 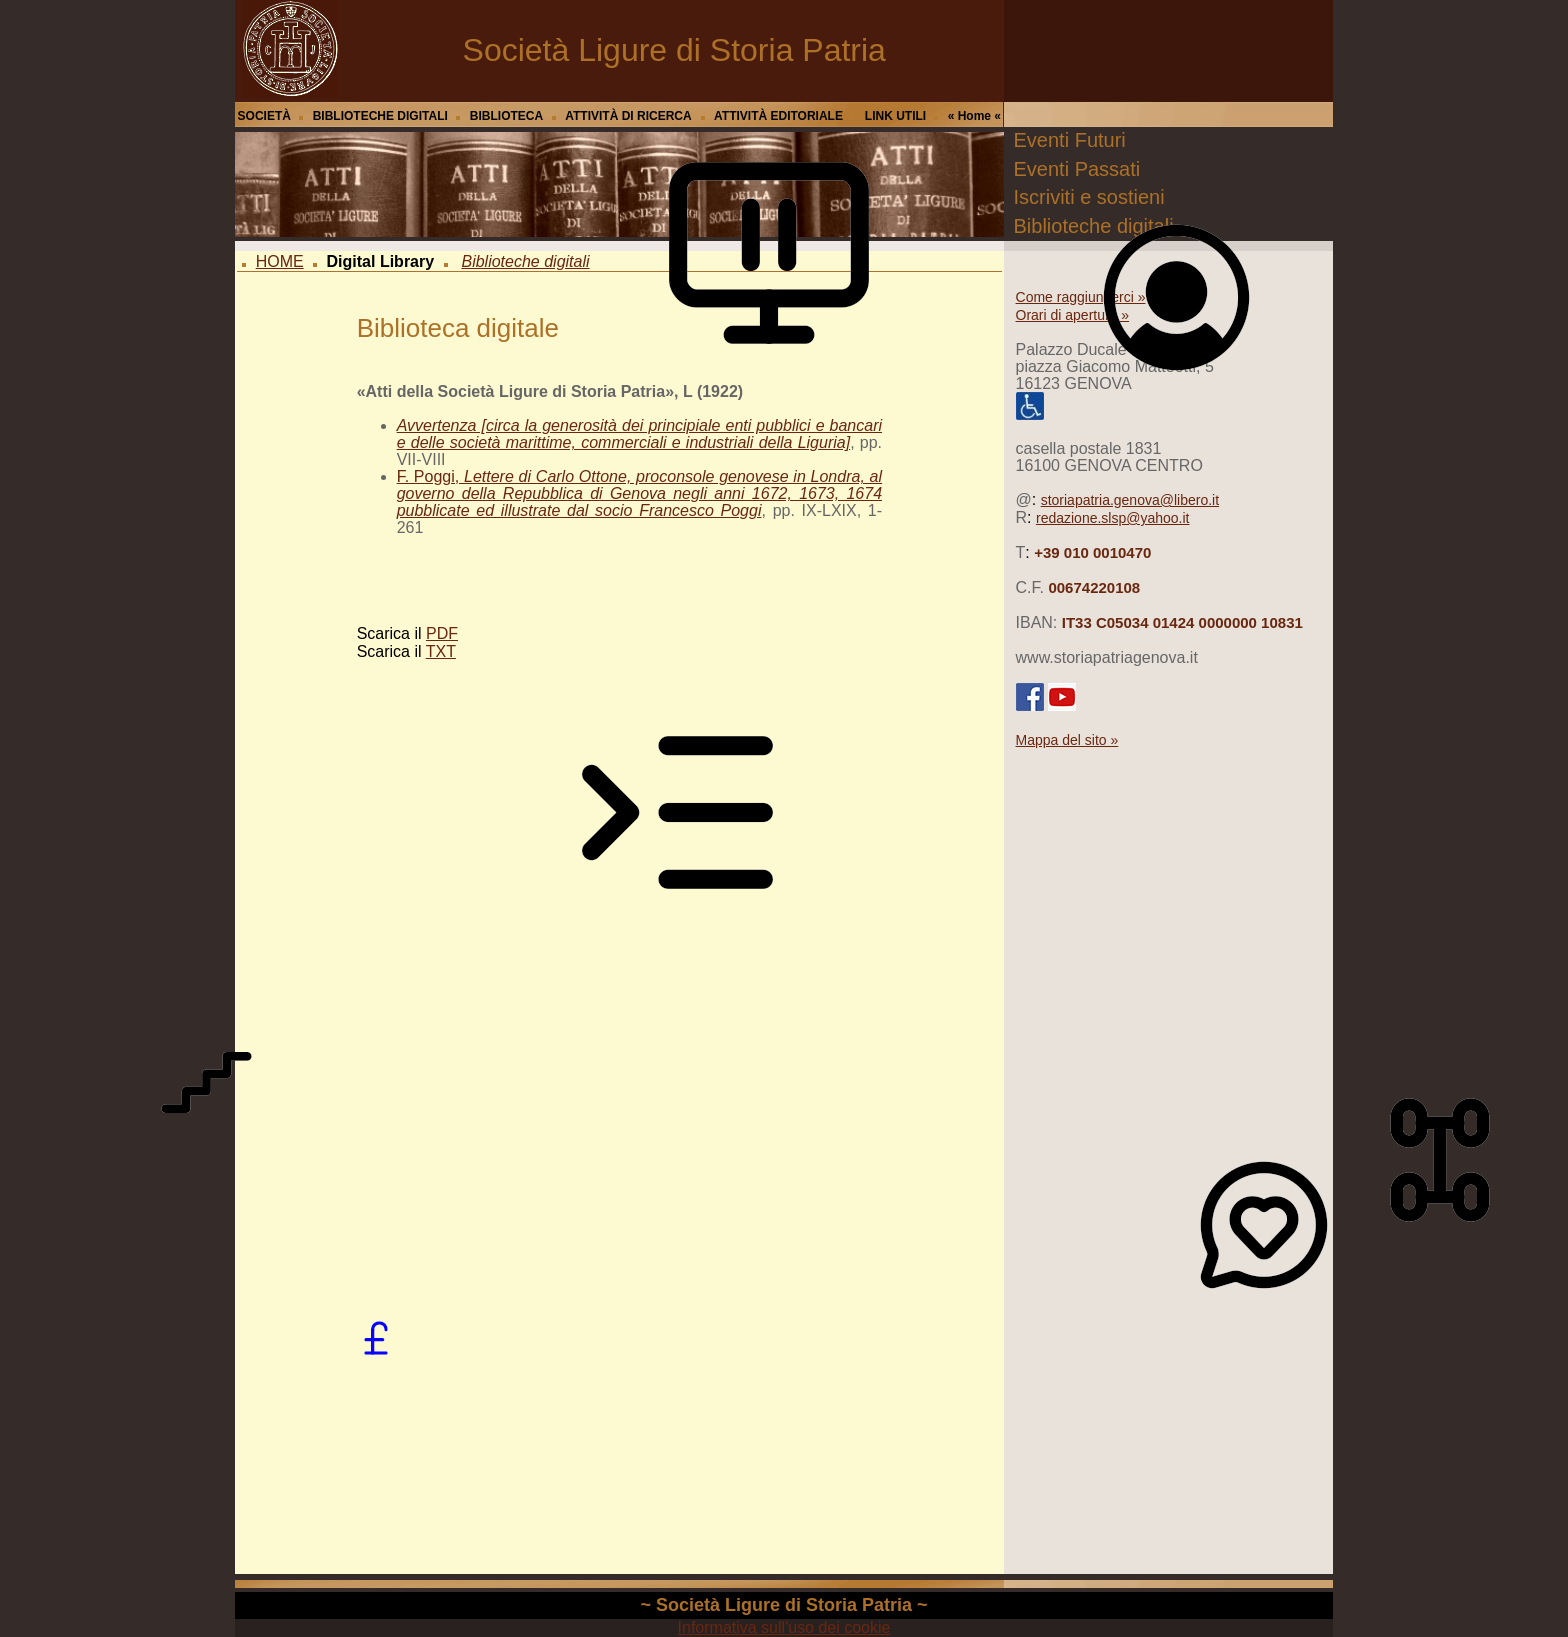 What do you see at coordinates (677, 812) in the screenshot?
I see `increase list indentation` at bounding box center [677, 812].